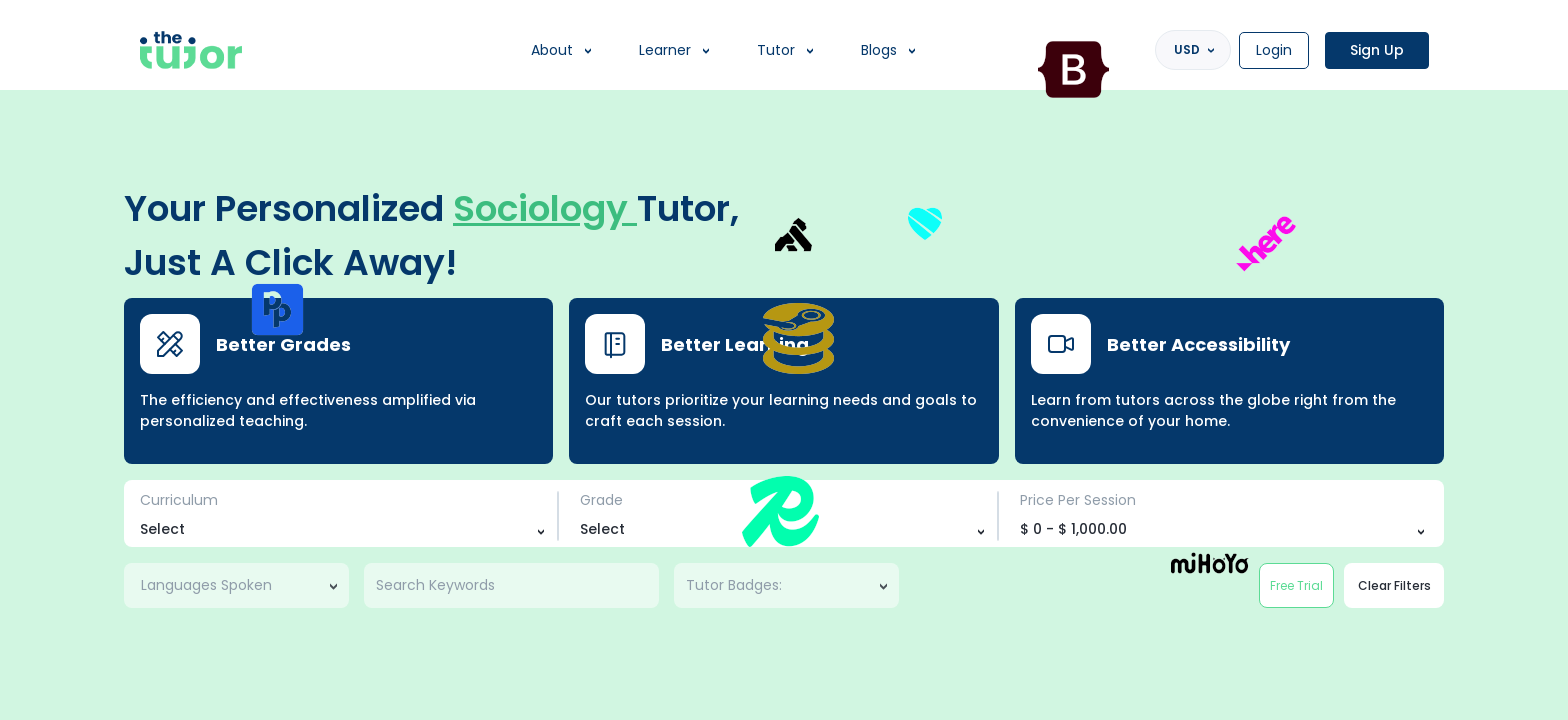  Describe the element at coordinates (793, 234) in the screenshot. I see `Kong API gateway logo` at that location.